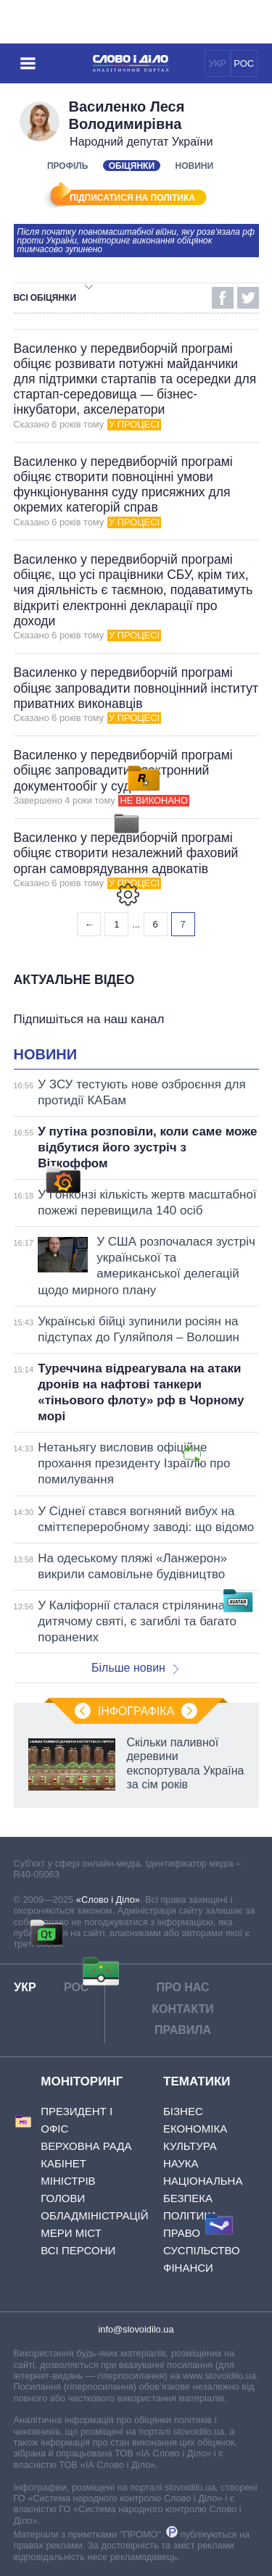 The width and height of the screenshot is (272, 2576). What do you see at coordinates (192, 1454) in the screenshot?
I see `sync or refresh mail messages` at bounding box center [192, 1454].